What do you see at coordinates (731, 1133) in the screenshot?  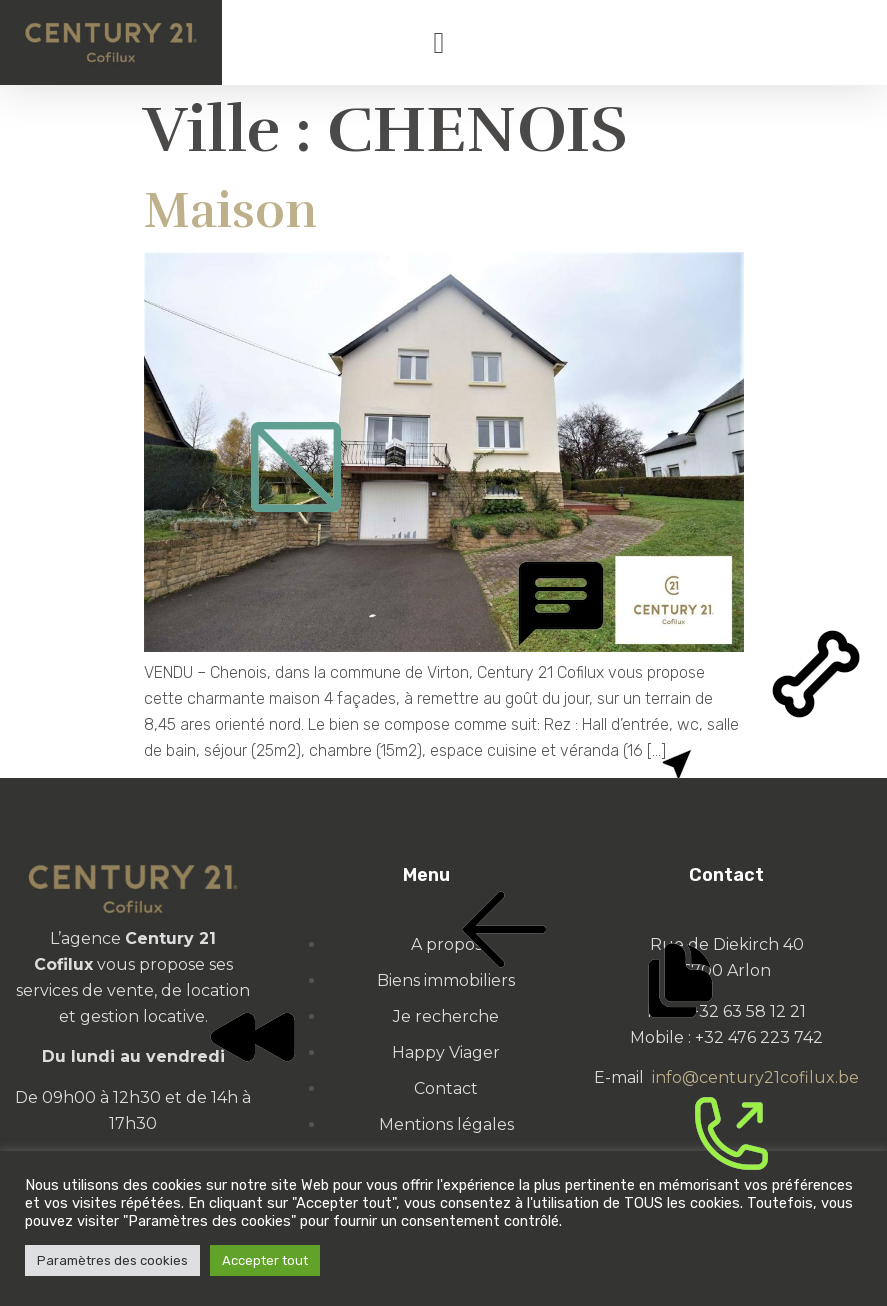 I see `make an outgoing call` at bounding box center [731, 1133].